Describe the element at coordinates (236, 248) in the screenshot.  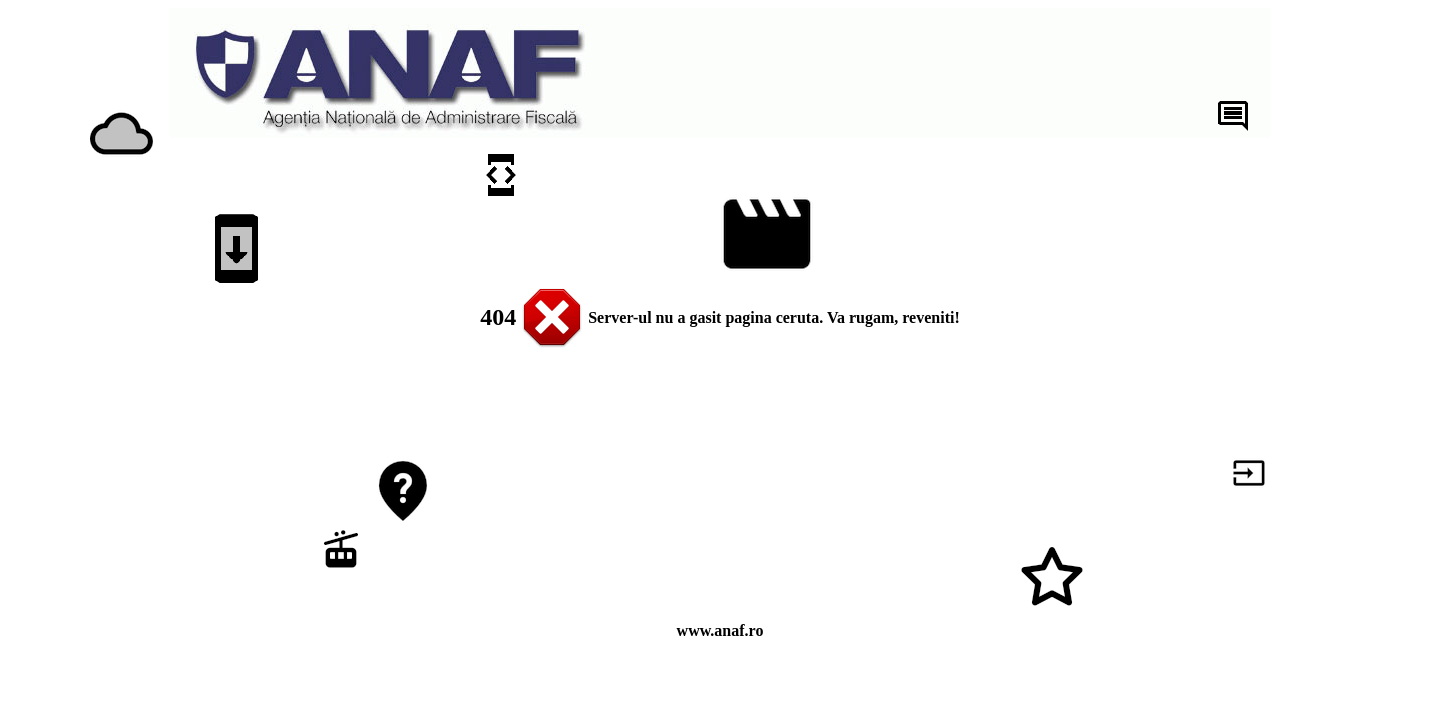
I see `system update available for download` at that location.